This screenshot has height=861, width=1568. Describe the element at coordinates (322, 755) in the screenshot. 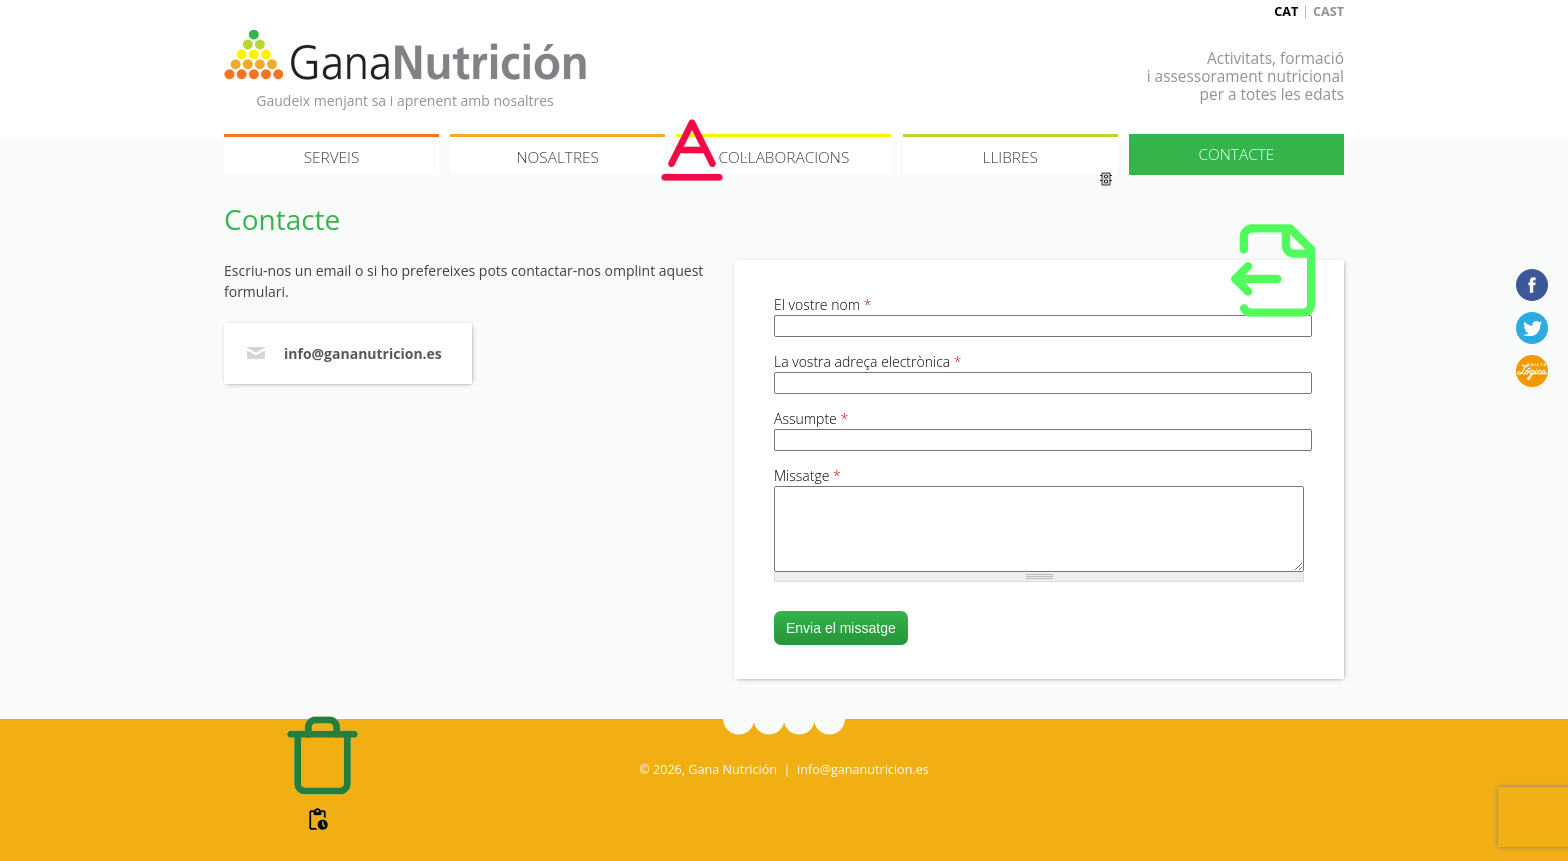

I see `delete selected item` at that location.